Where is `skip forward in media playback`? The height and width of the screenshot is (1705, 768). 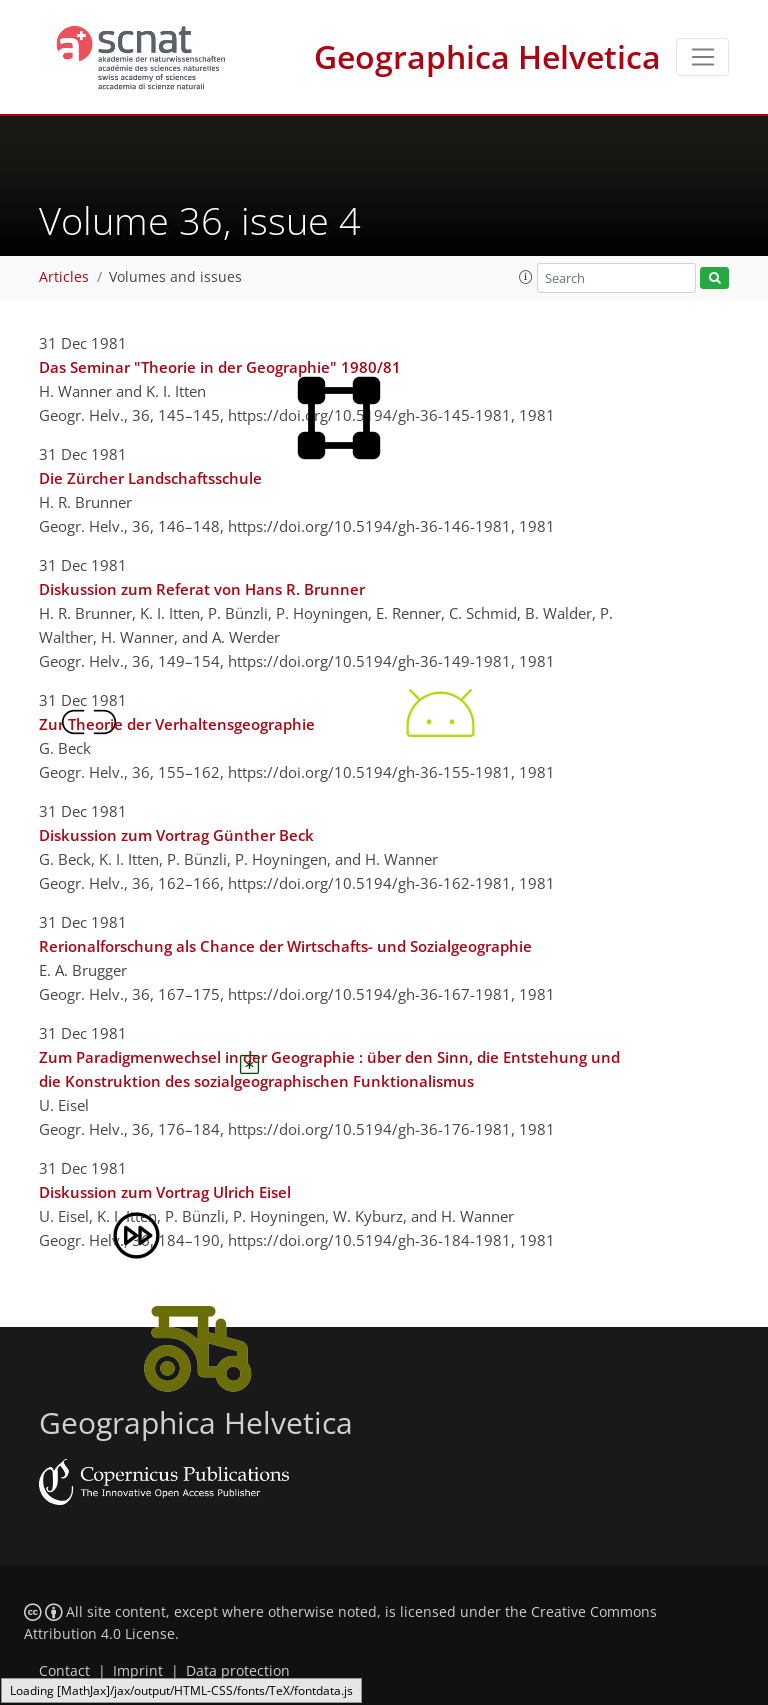
skip forward in media playback is located at coordinates (136, 1235).